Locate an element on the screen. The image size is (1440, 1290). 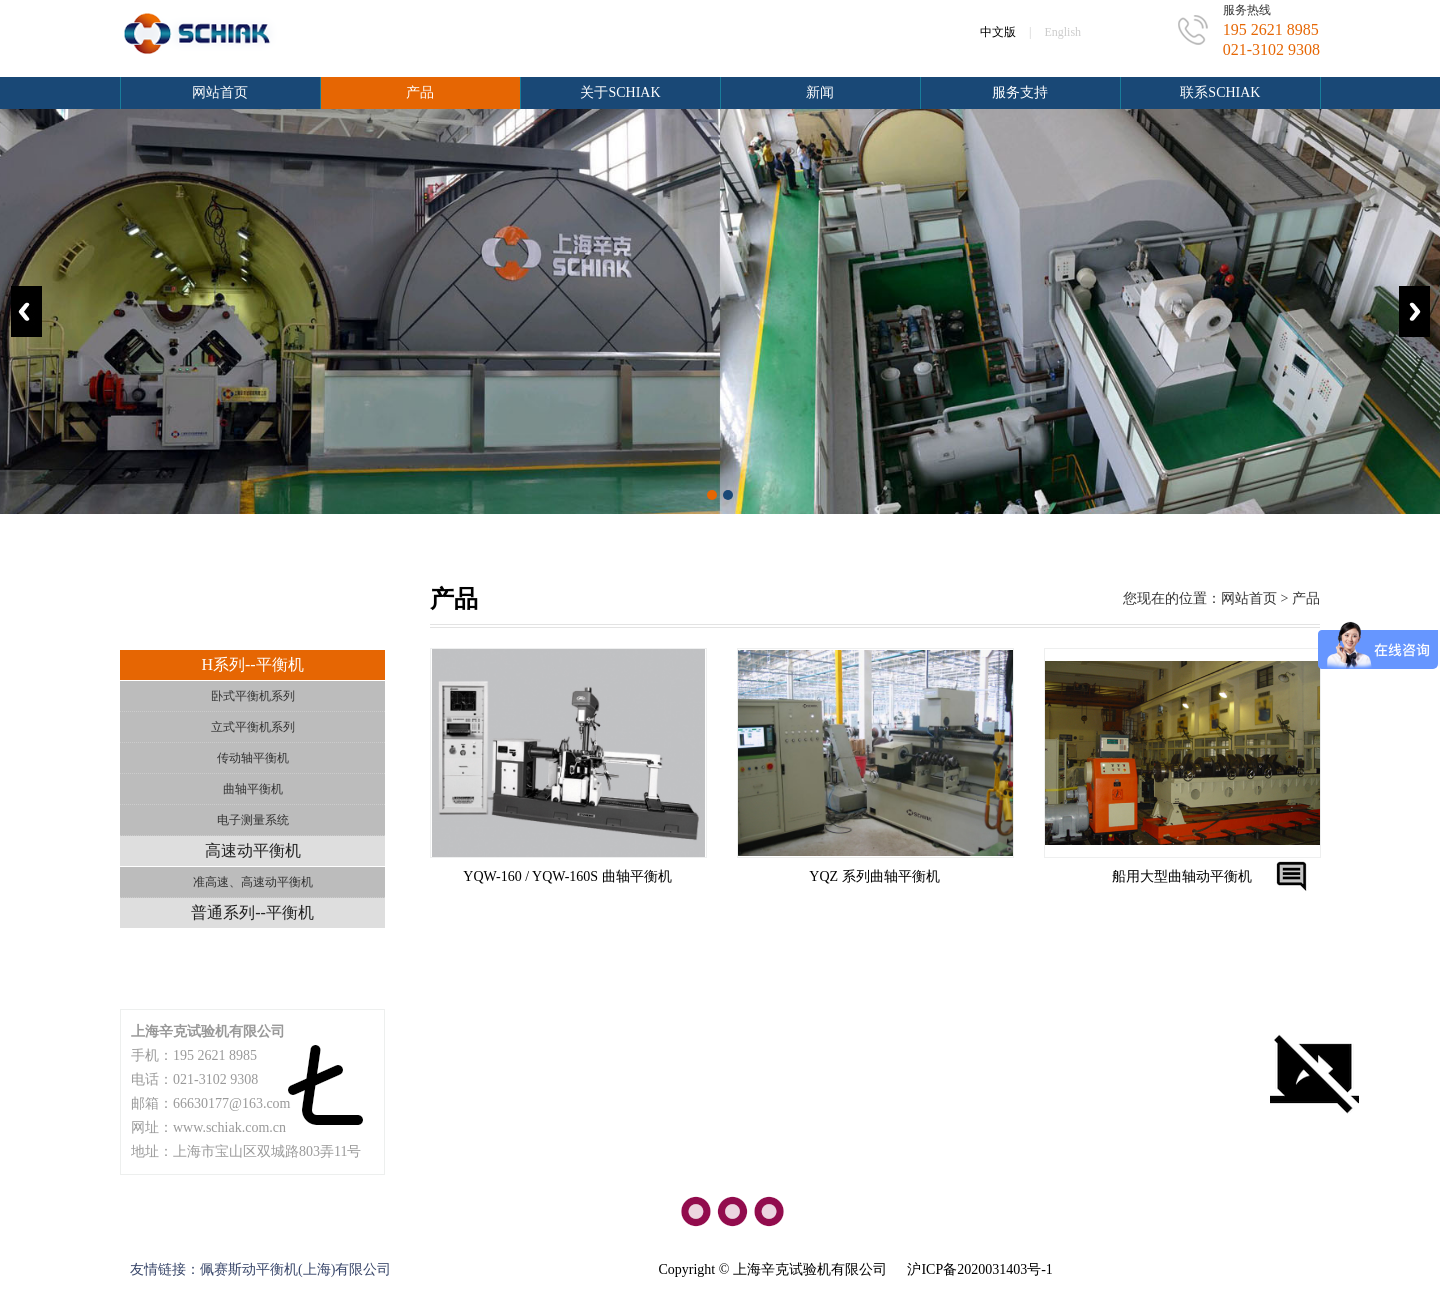
open more options menu is located at coordinates (732, 1211).